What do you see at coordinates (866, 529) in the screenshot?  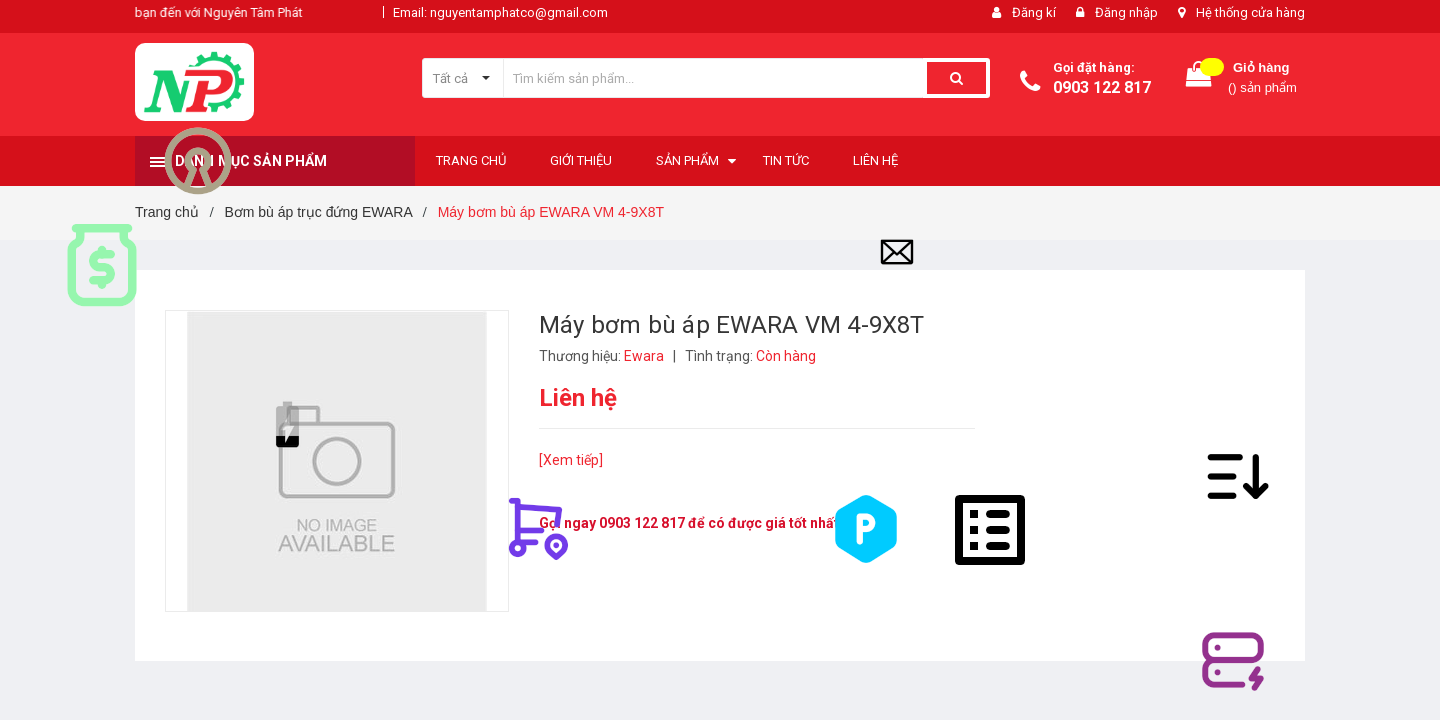 I see `parking feature or location marker` at bounding box center [866, 529].